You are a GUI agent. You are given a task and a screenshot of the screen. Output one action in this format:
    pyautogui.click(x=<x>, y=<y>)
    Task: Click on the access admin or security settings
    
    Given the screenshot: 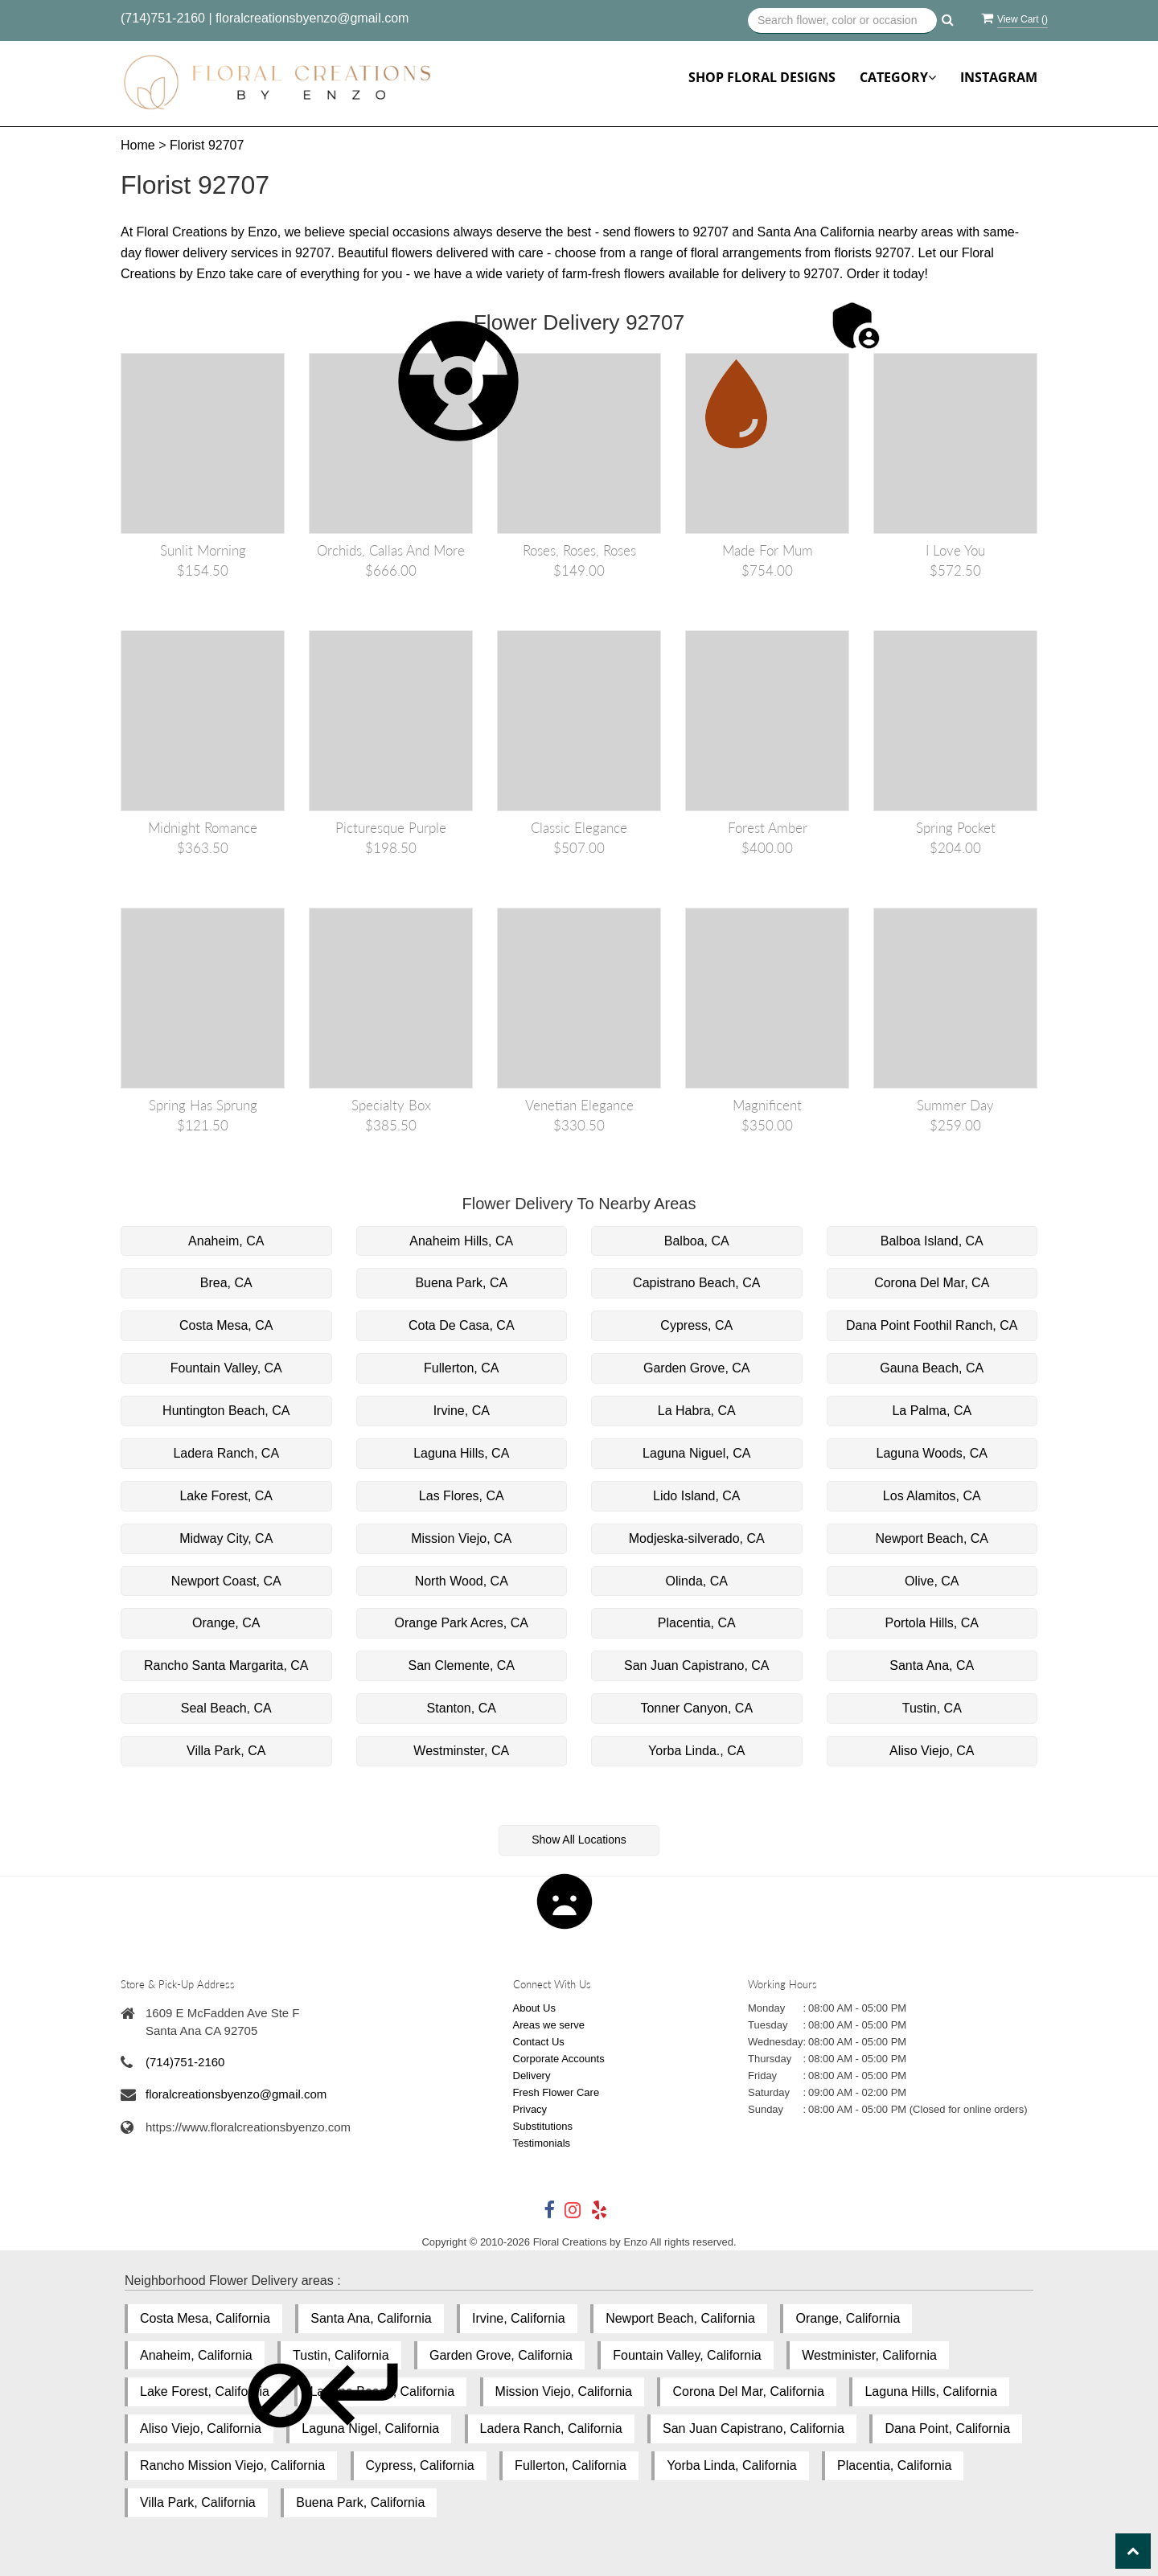 What is the action you would take?
    pyautogui.click(x=856, y=325)
    